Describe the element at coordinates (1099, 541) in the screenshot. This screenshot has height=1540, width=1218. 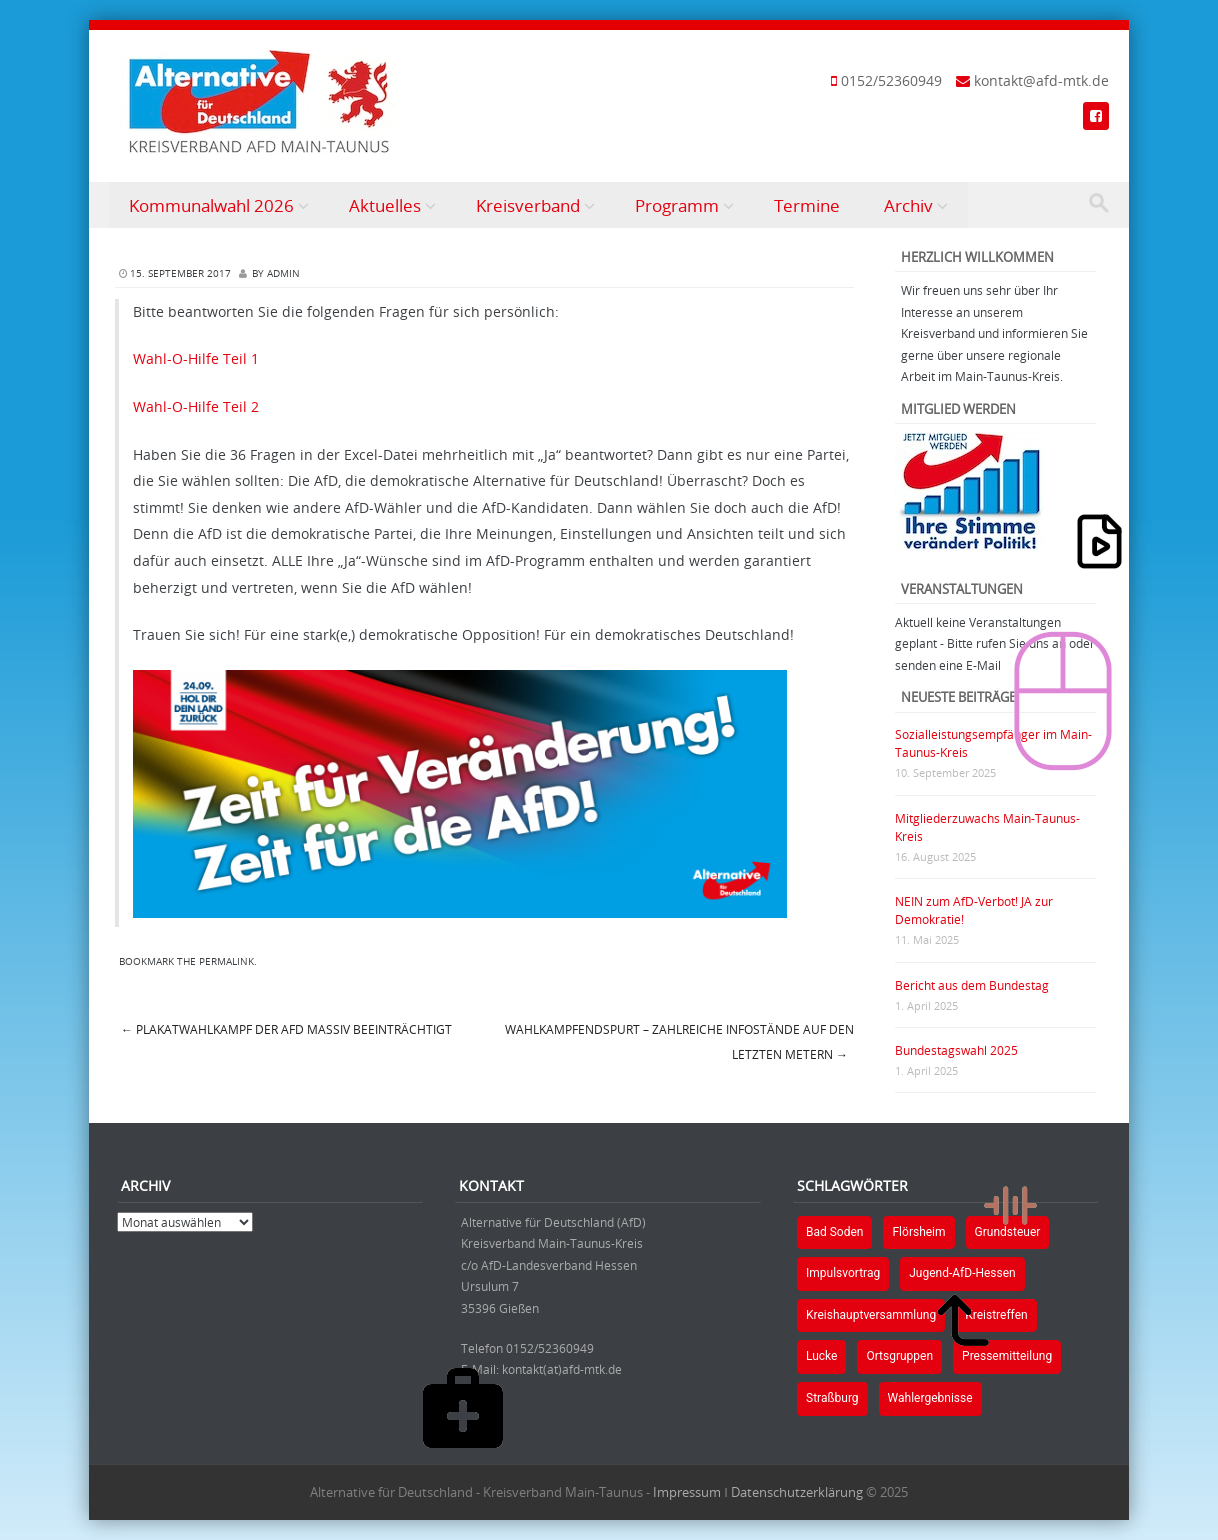
I see `play a video file` at that location.